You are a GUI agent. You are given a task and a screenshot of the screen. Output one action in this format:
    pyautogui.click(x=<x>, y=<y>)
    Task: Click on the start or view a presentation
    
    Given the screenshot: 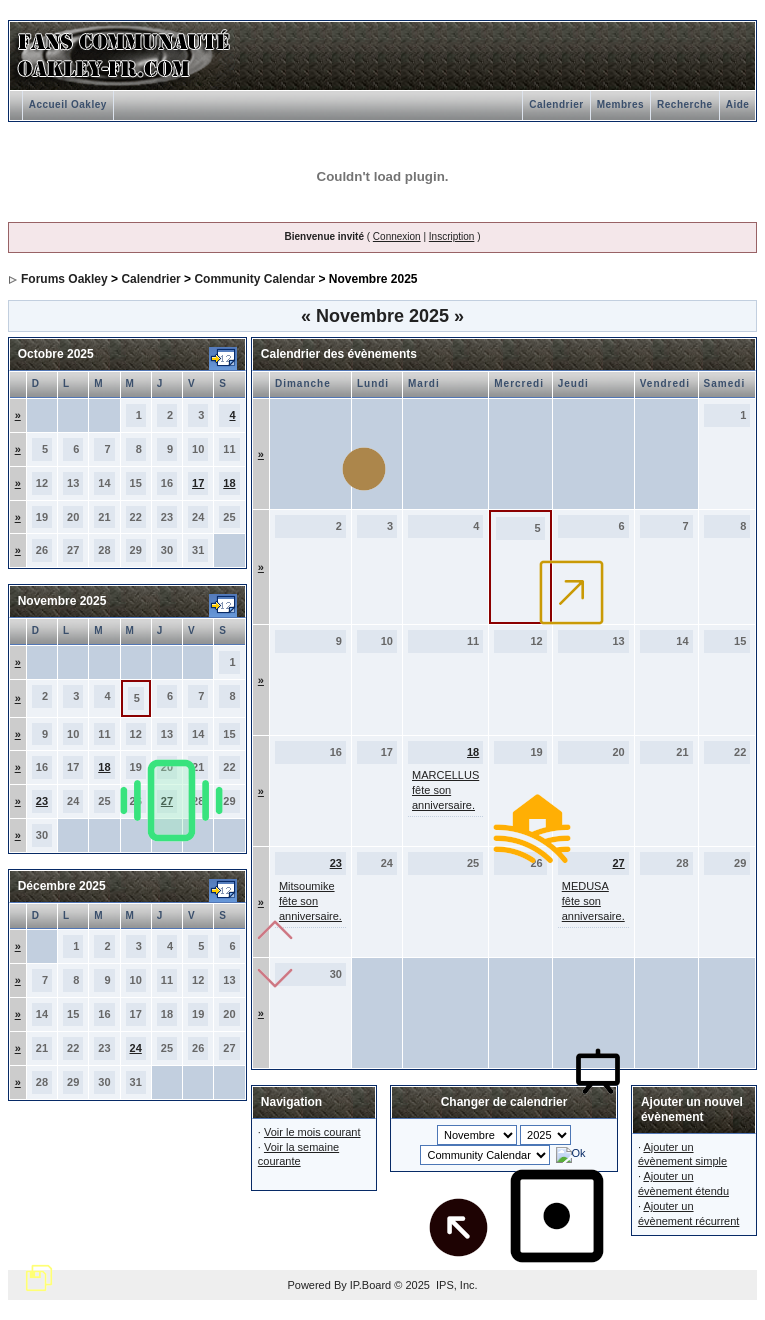 What is the action you would take?
    pyautogui.click(x=598, y=1072)
    